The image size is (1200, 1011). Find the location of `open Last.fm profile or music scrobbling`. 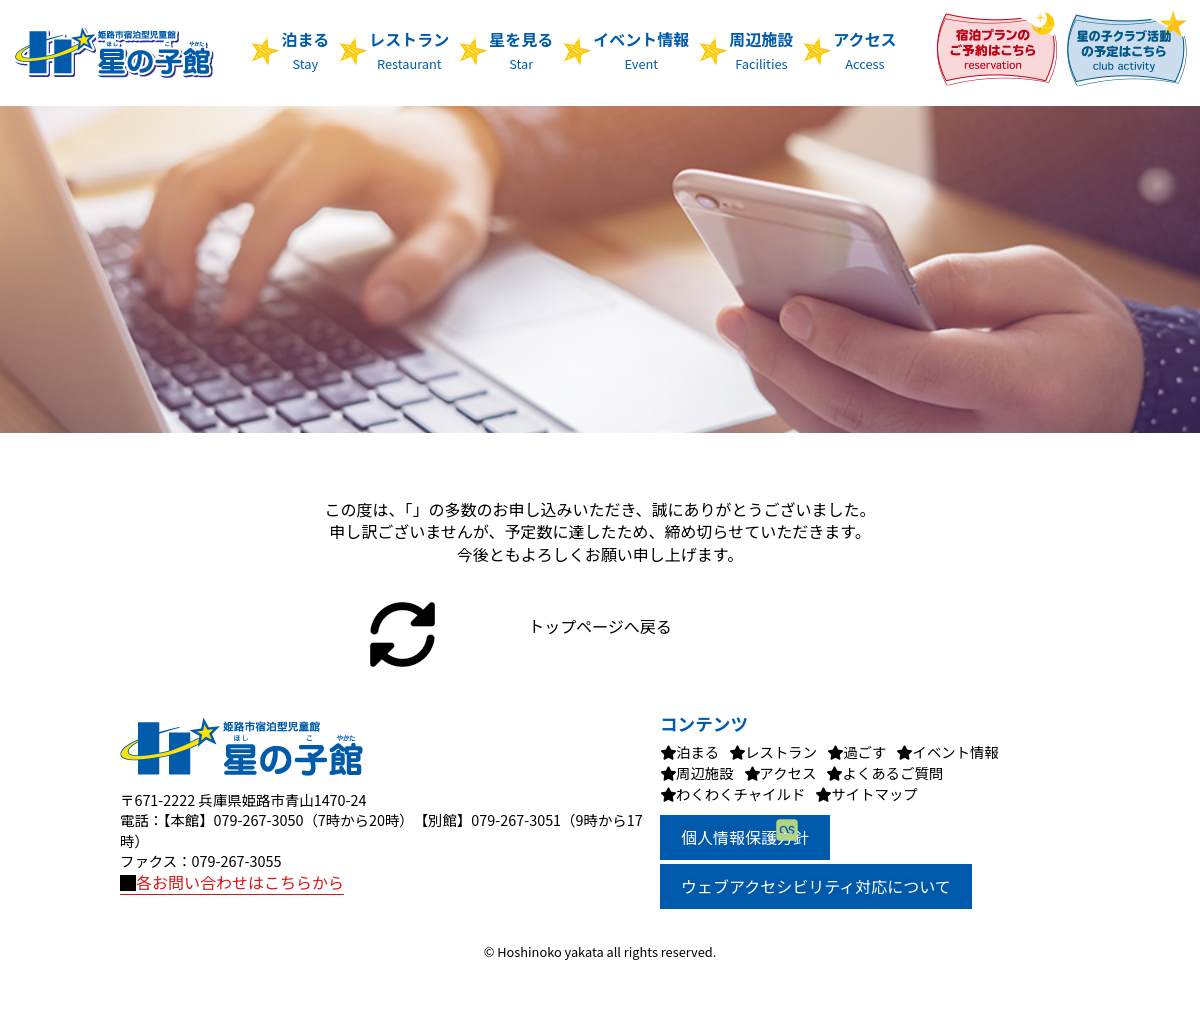

open Last.fm profile or music scrobbling is located at coordinates (787, 830).